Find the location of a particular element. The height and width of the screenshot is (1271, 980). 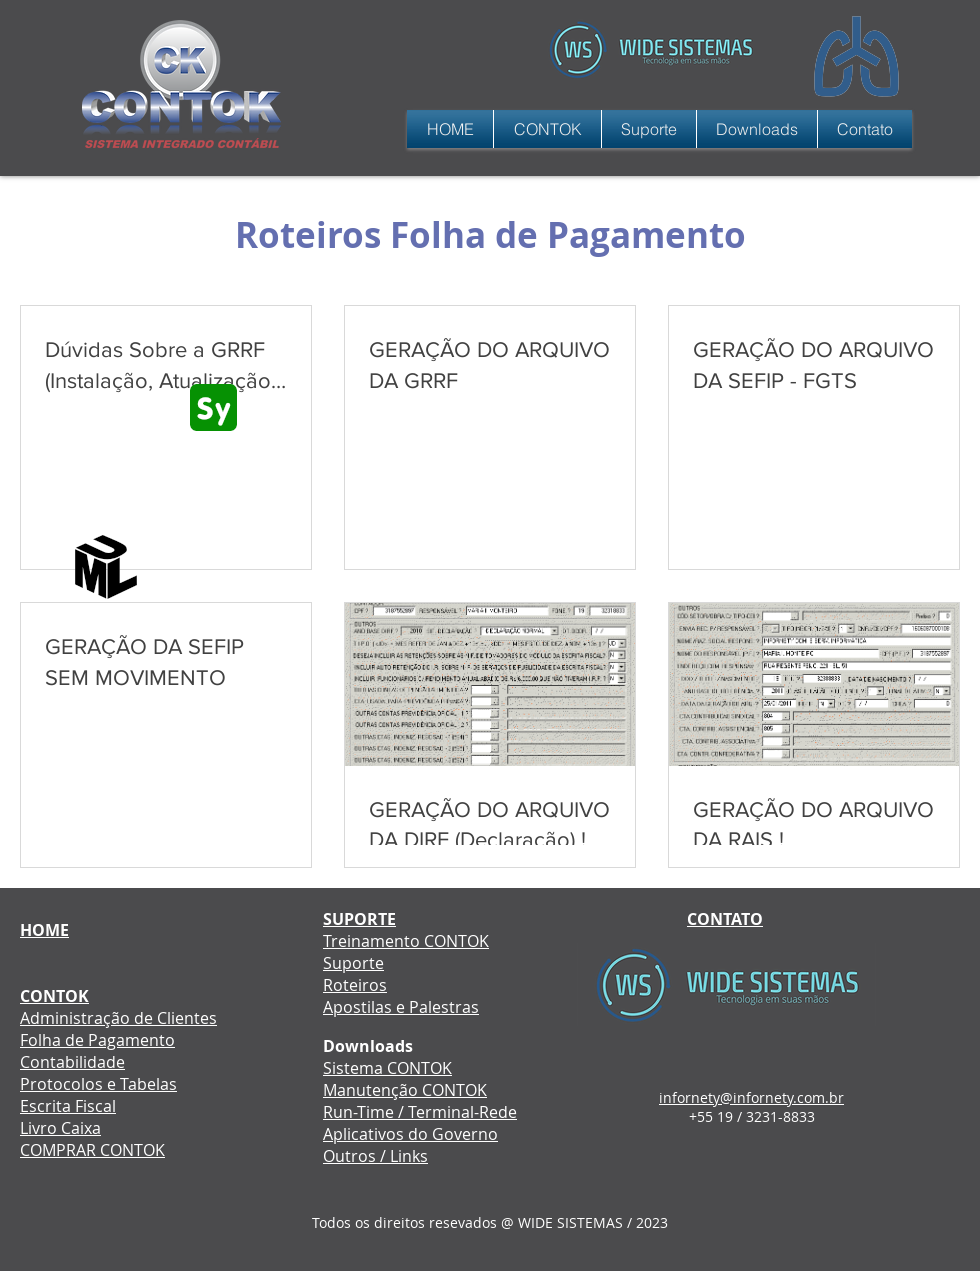

access respiratory health information is located at coordinates (856, 58).